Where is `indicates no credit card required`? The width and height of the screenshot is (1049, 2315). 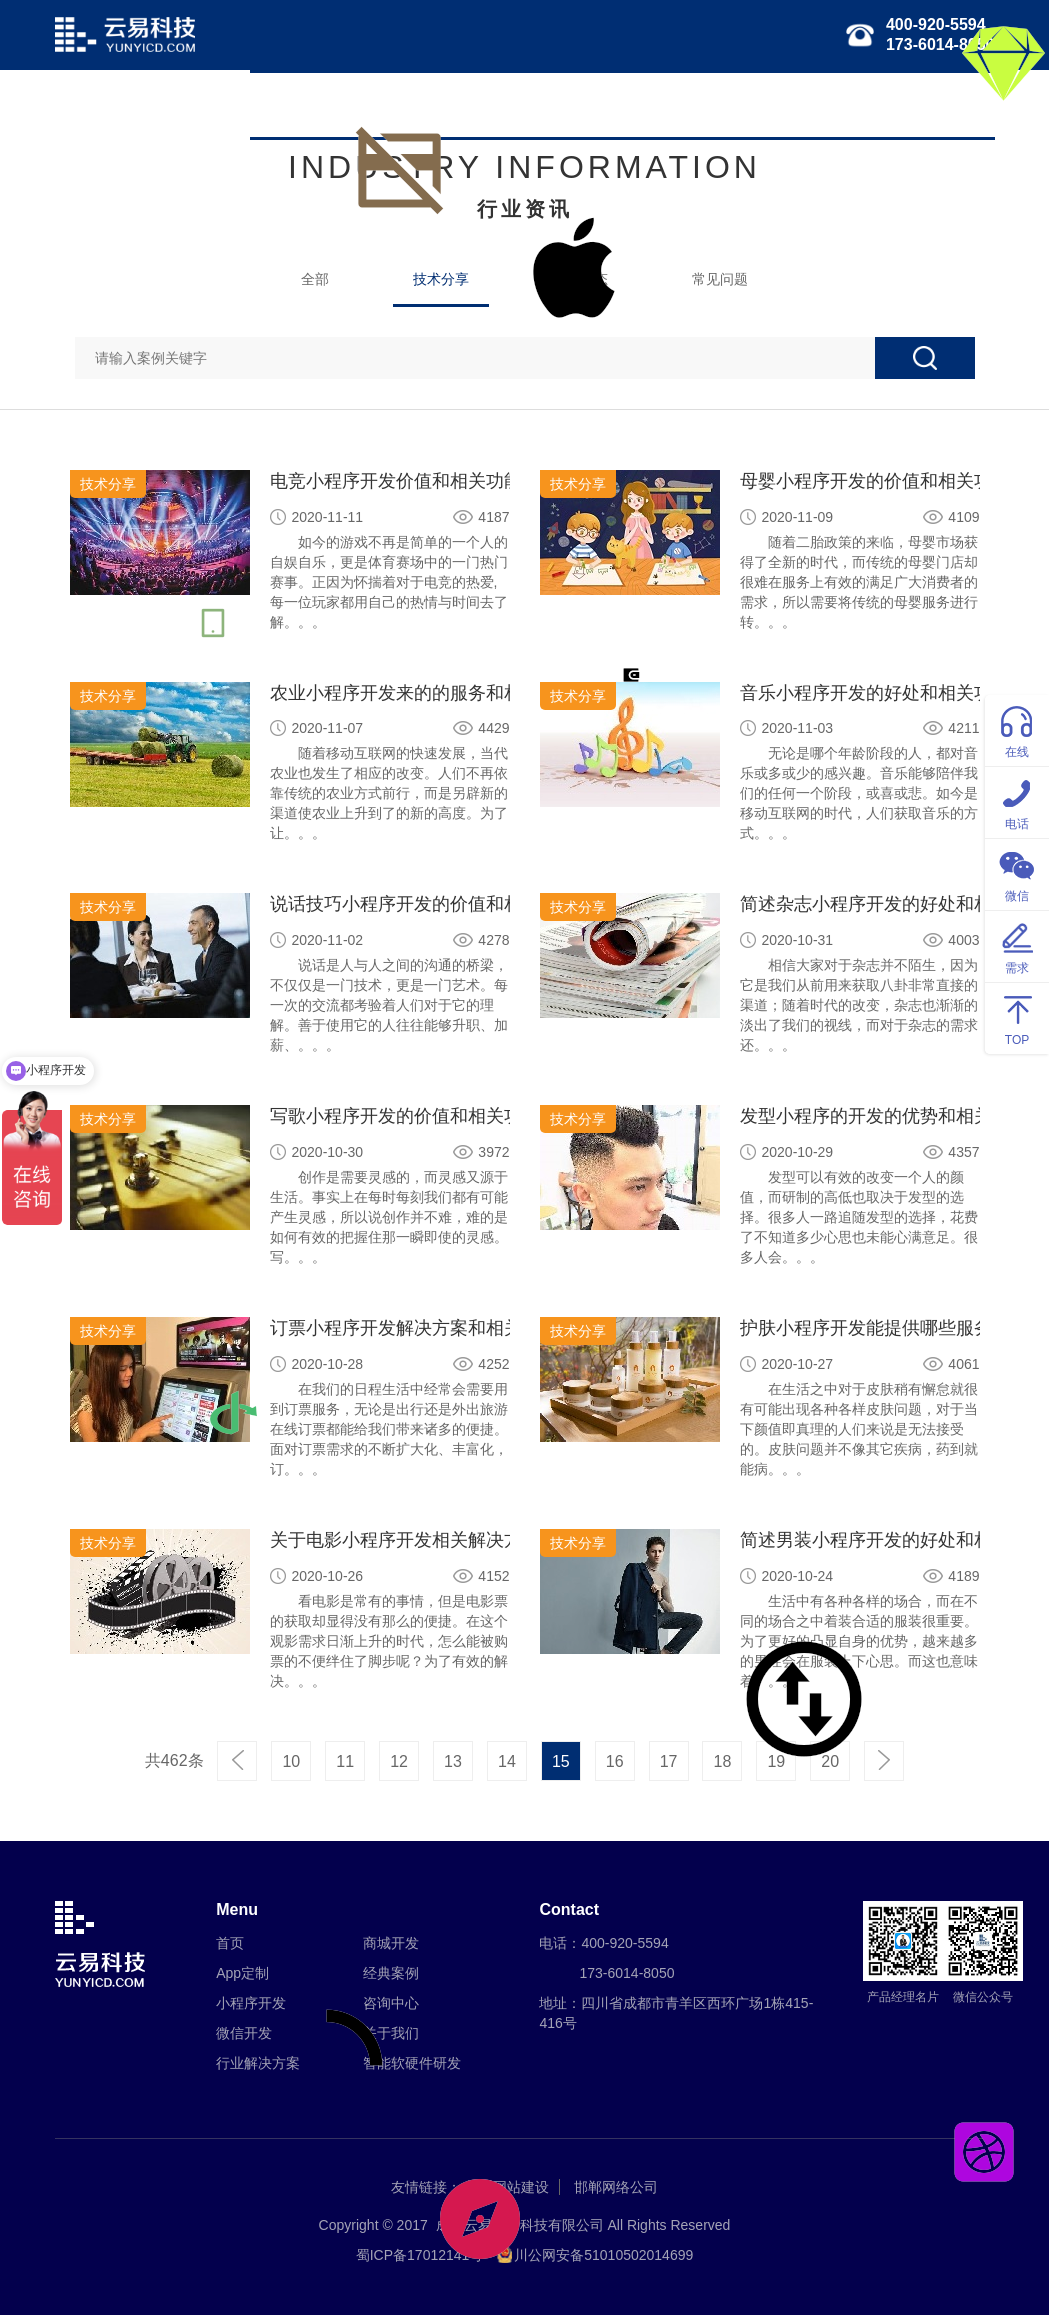
indicates no credit card required is located at coordinates (399, 170).